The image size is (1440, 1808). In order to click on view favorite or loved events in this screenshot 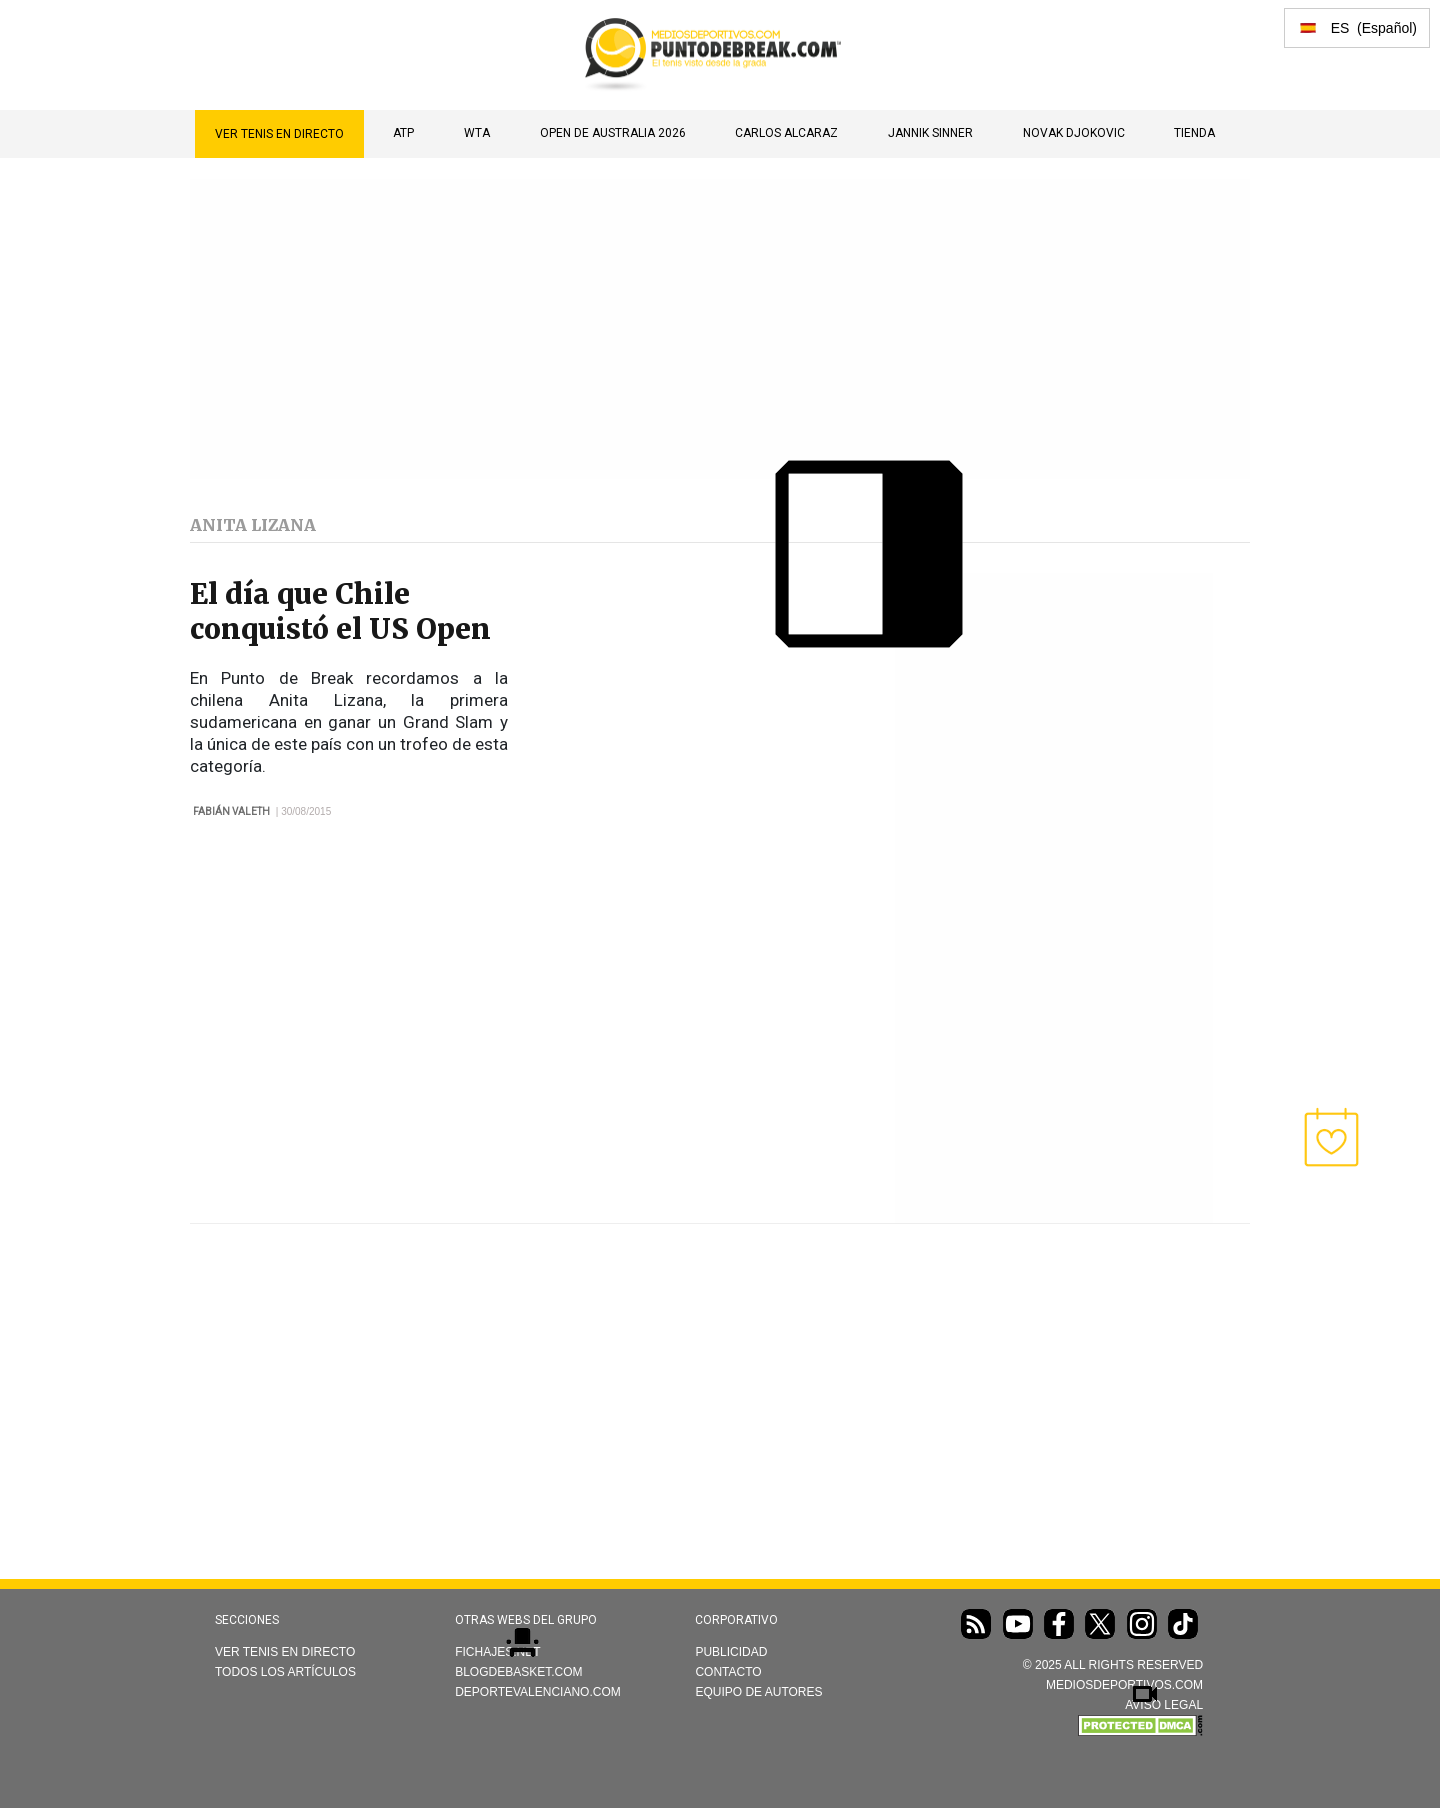, I will do `click(1331, 1139)`.